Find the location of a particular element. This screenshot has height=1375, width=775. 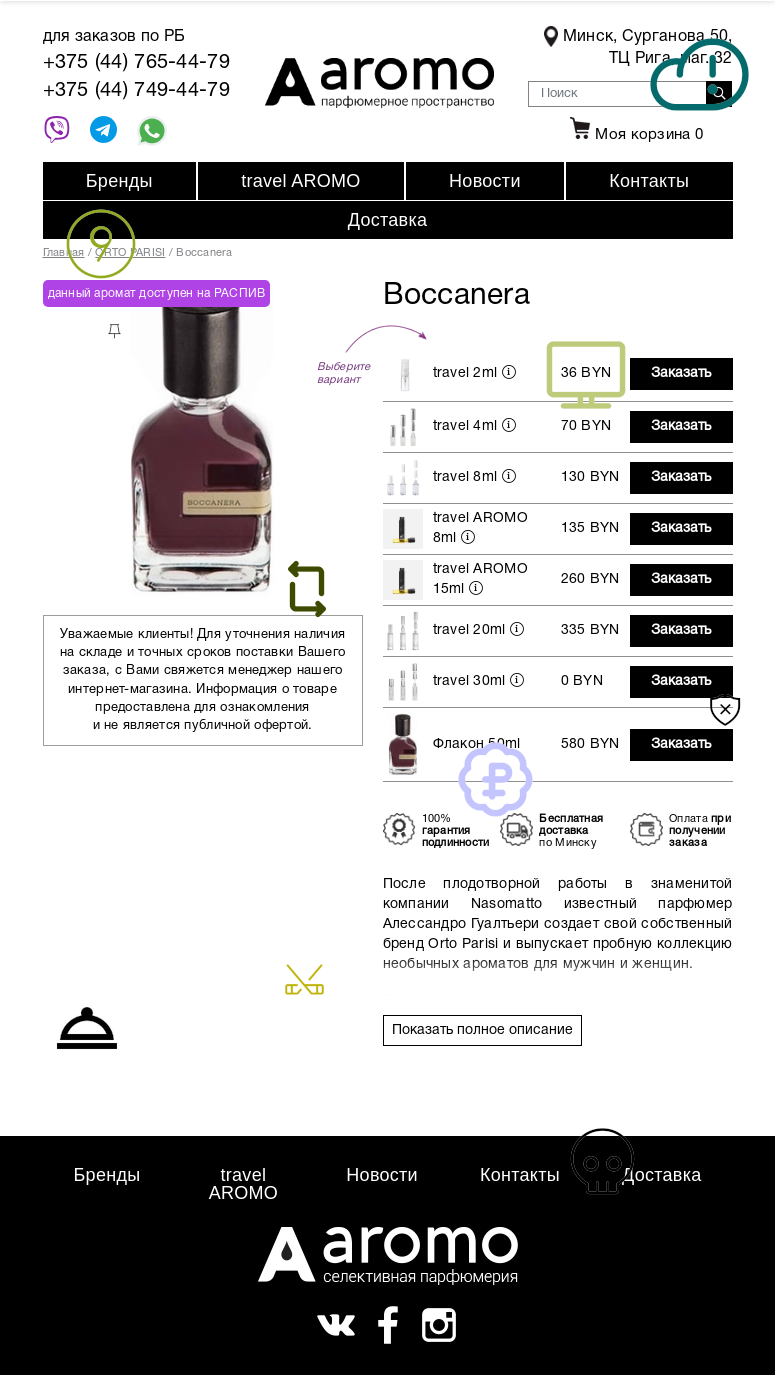

rotate your device orientation is located at coordinates (307, 589).